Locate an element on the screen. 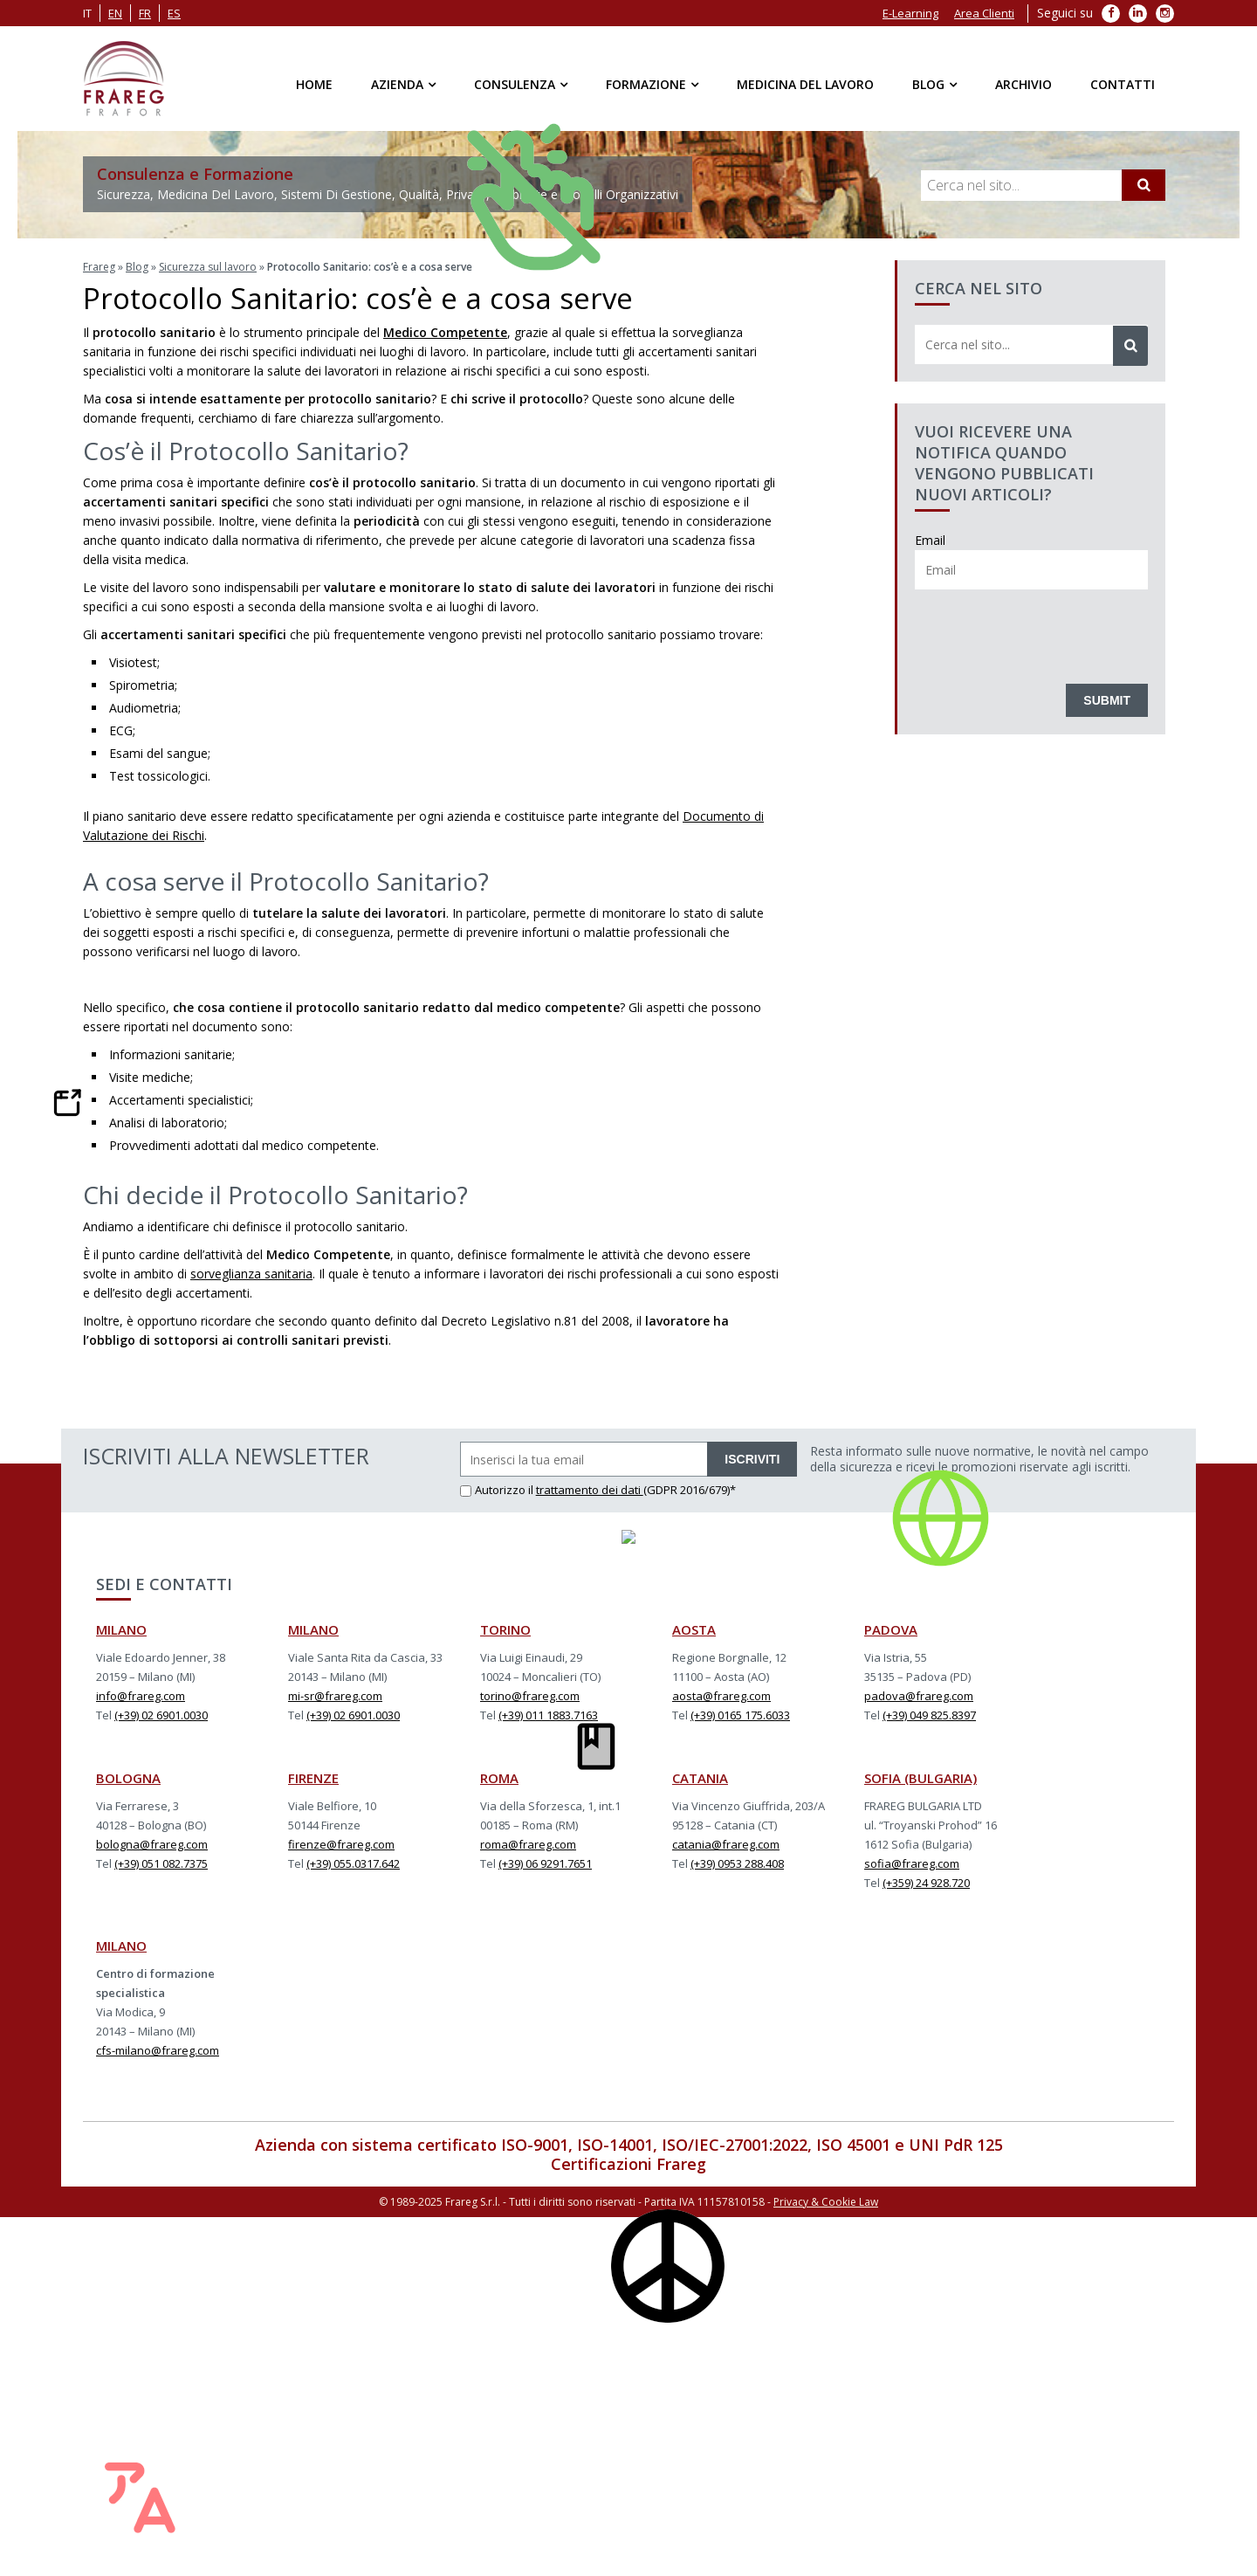 This screenshot has width=1257, height=2576. switch to Japanese katakana input is located at coordinates (138, 2496).